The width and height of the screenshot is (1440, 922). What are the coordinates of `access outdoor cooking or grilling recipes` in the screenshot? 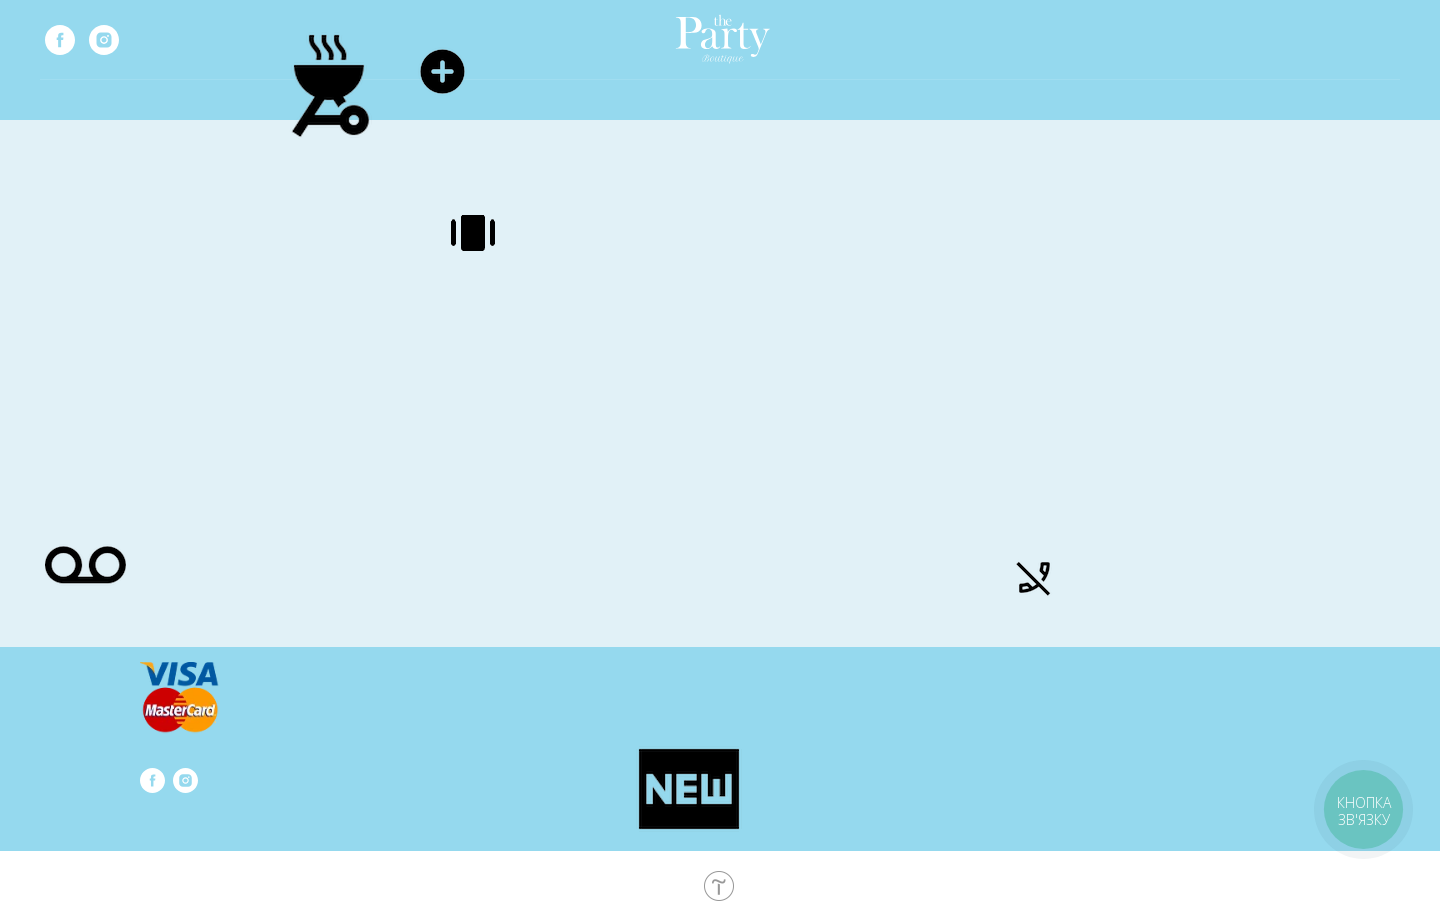 It's located at (329, 85).